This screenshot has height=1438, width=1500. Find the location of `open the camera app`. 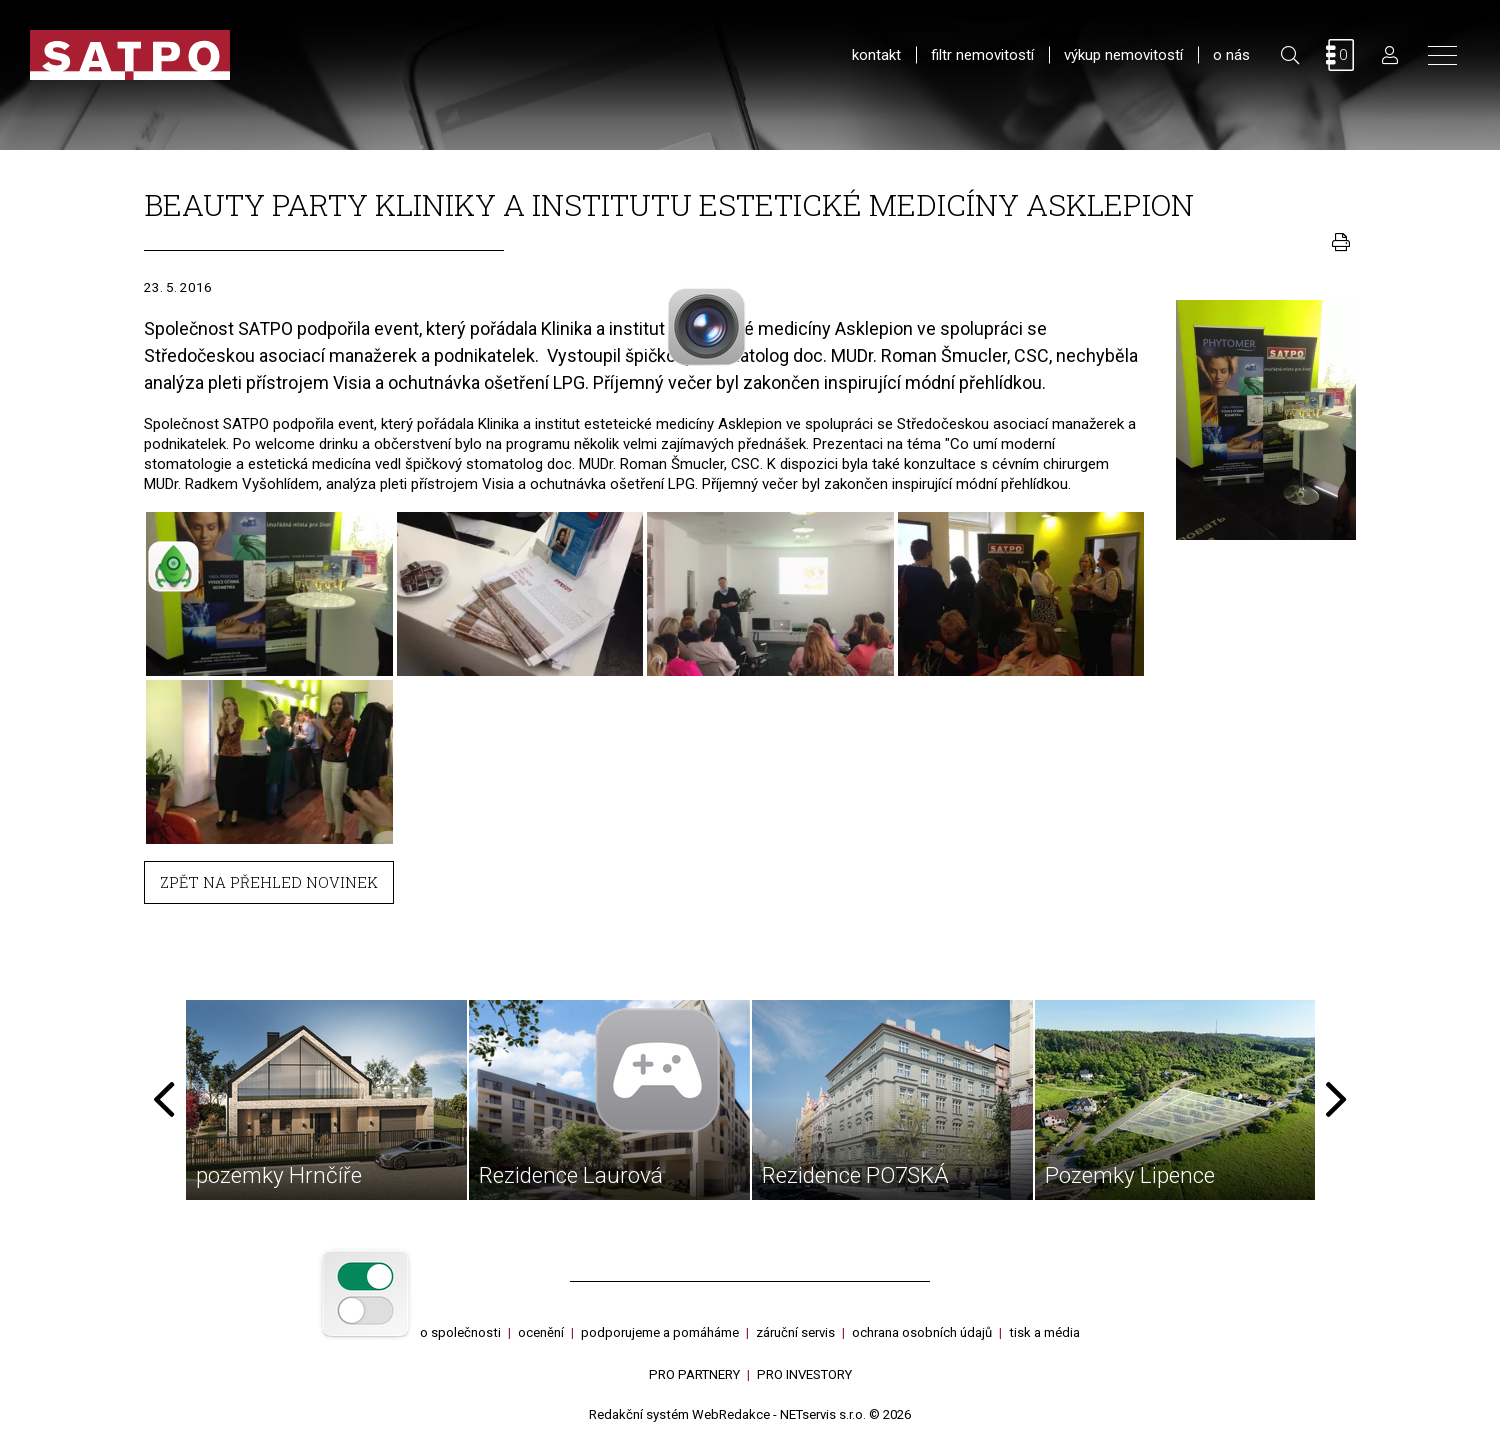

open the camera app is located at coordinates (706, 326).